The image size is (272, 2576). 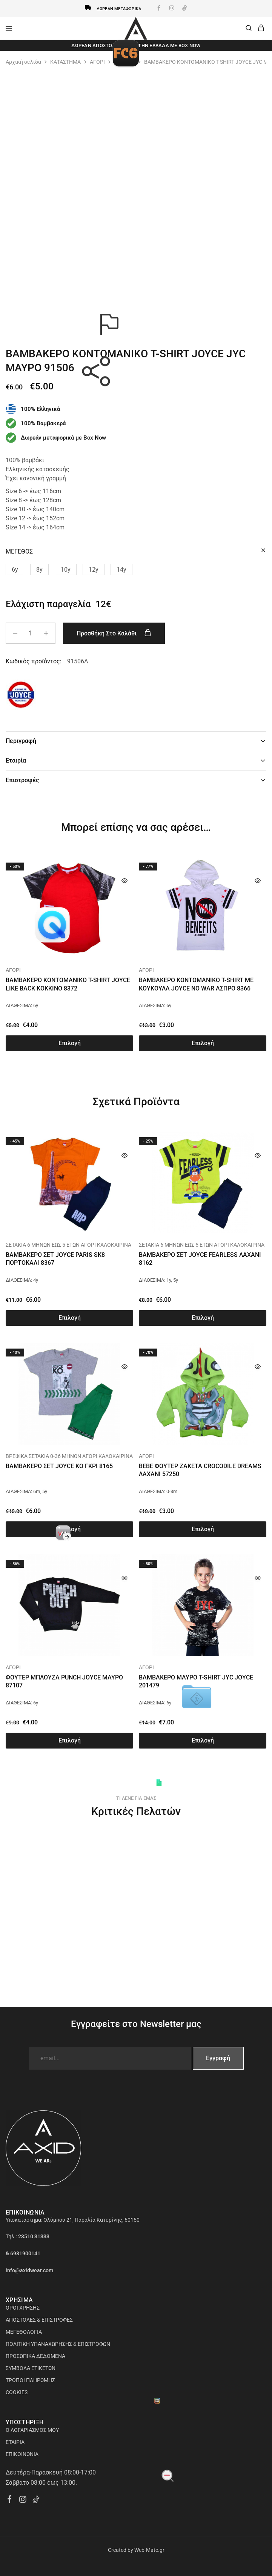 What do you see at coordinates (197, 1696) in the screenshot?
I see `access your public folder` at bounding box center [197, 1696].